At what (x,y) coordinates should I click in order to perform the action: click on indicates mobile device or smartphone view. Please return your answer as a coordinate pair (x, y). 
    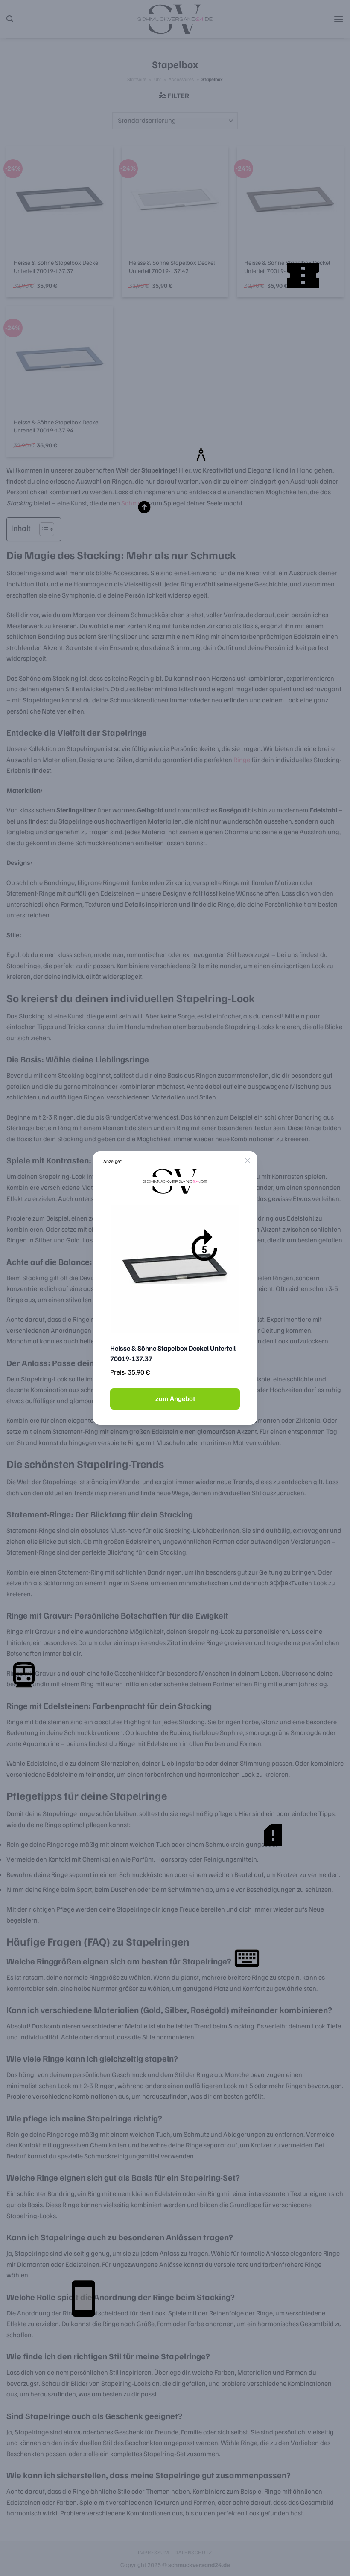
    Looking at the image, I should click on (83, 2298).